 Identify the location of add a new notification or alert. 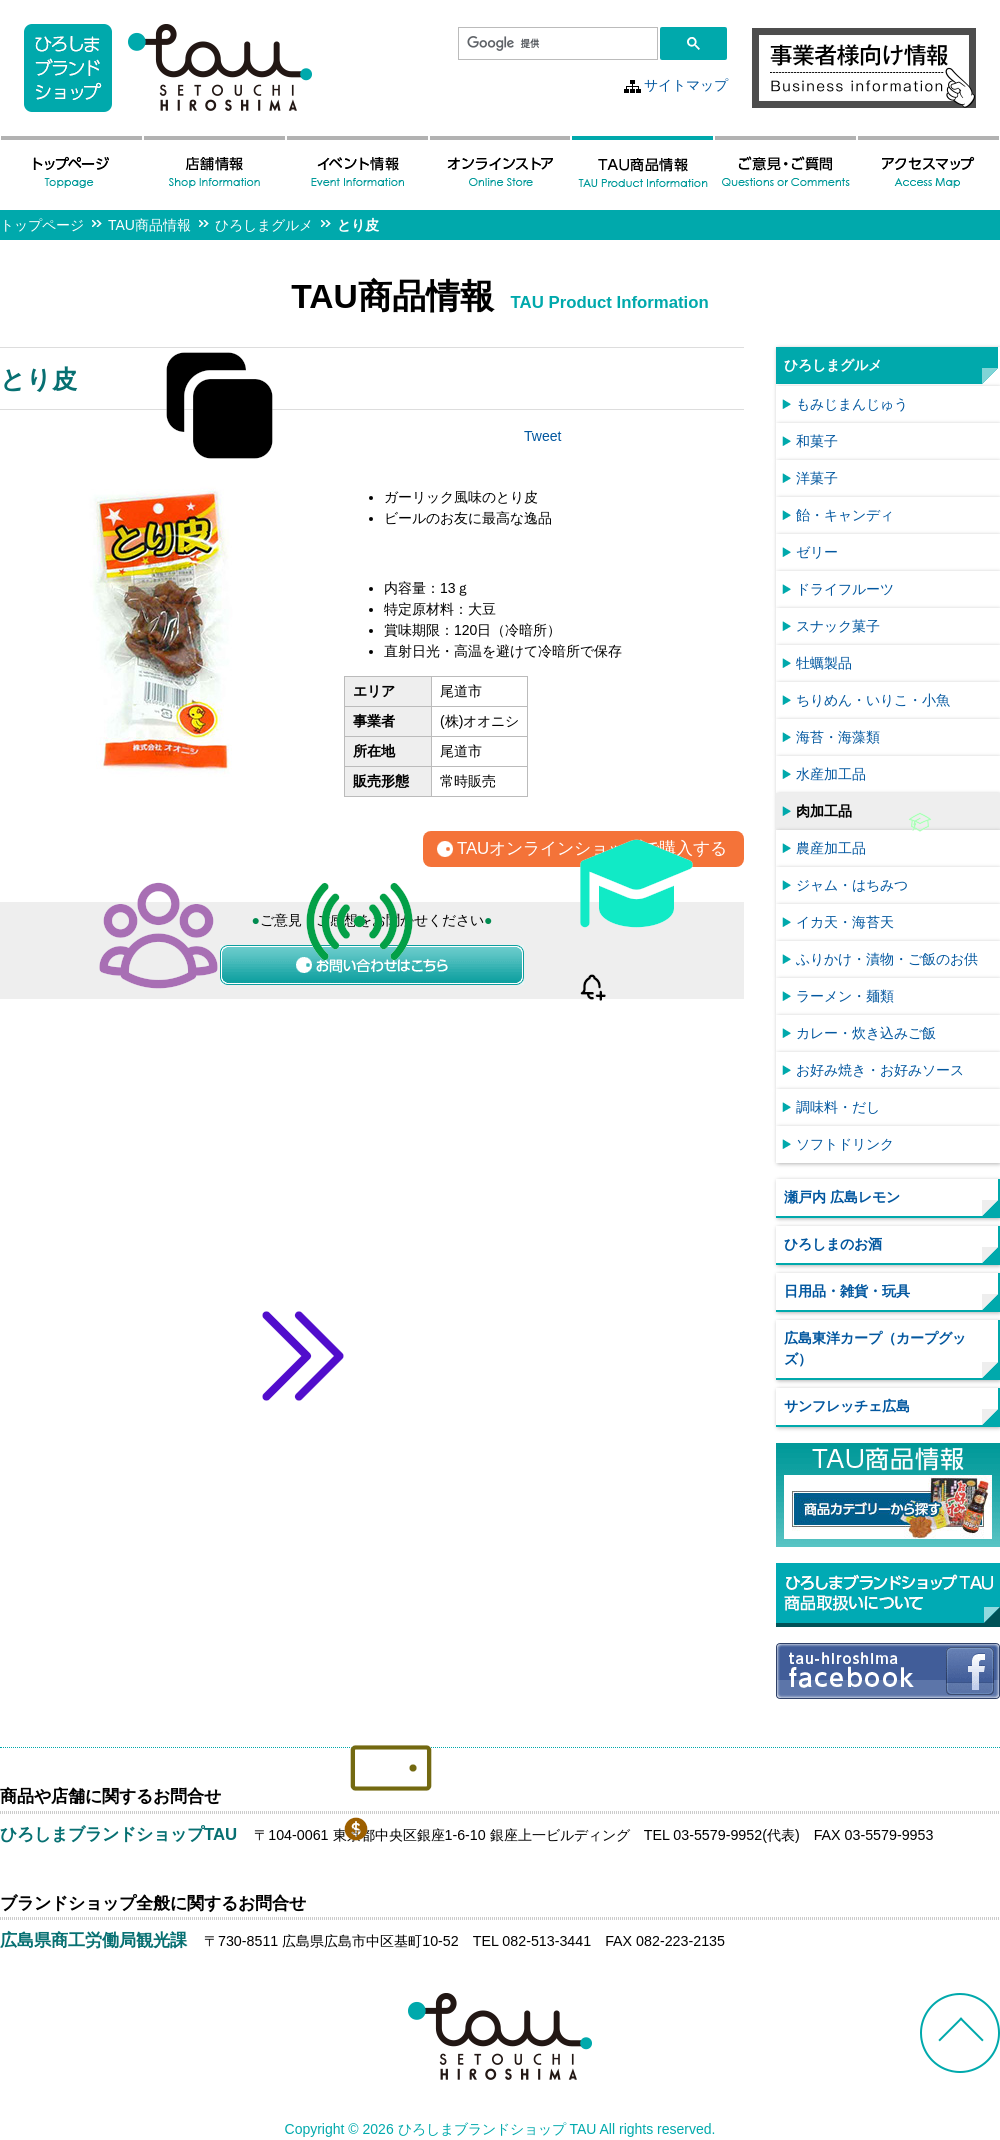
(592, 987).